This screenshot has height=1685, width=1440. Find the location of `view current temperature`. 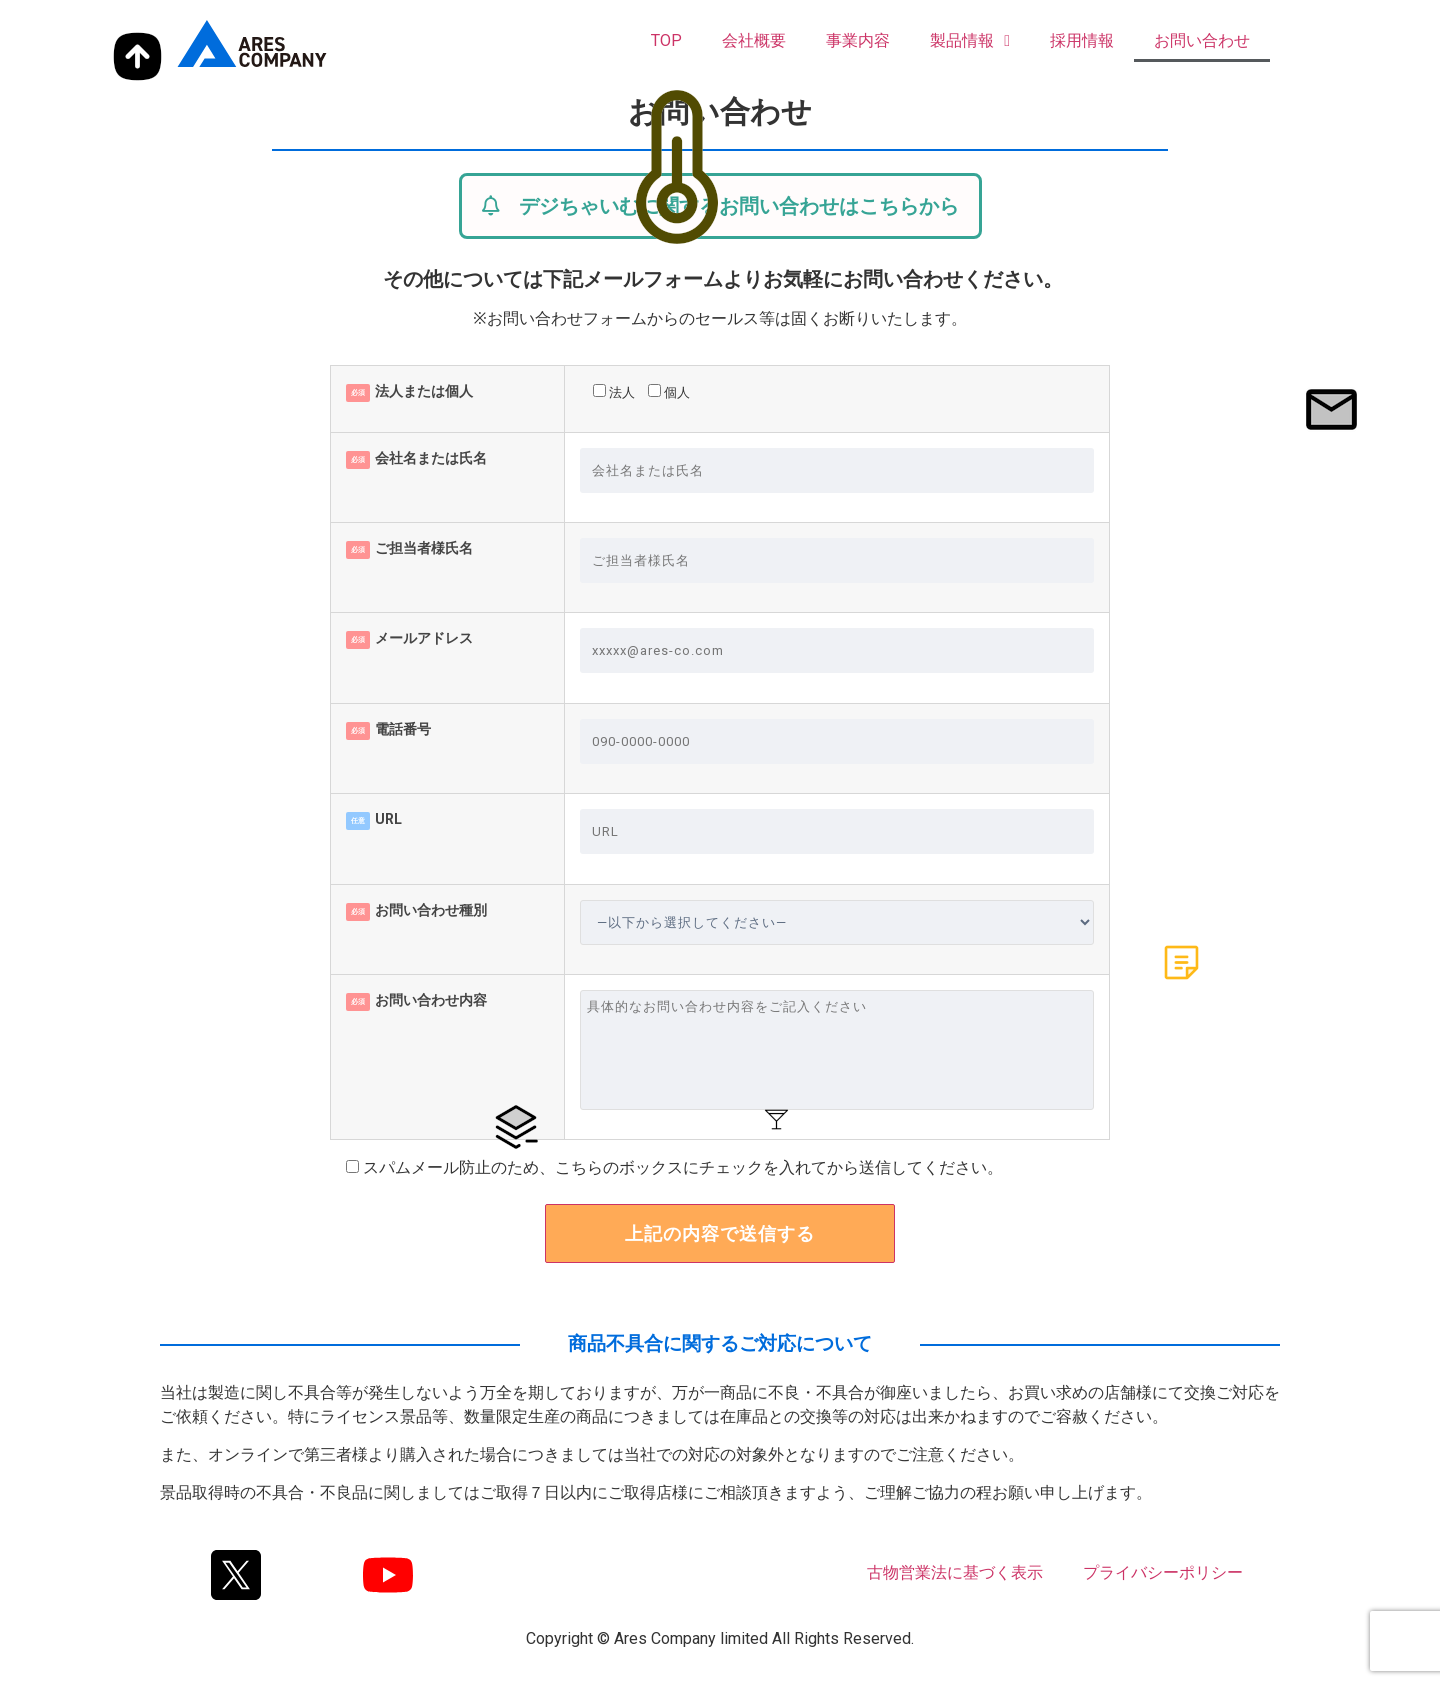

view current temperature is located at coordinates (677, 167).